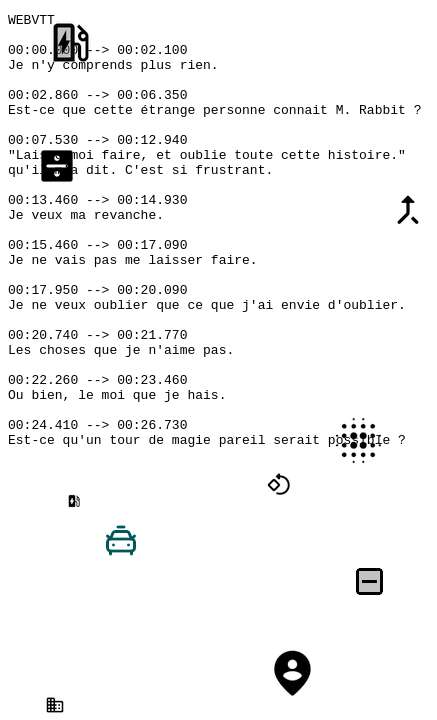 Image resolution: width=437 pixels, height=720 pixels. What do you see at coordinates (121, 542) in the screenshot?
I see `request a taxi or cab ride` at bounding box center [121, 542].